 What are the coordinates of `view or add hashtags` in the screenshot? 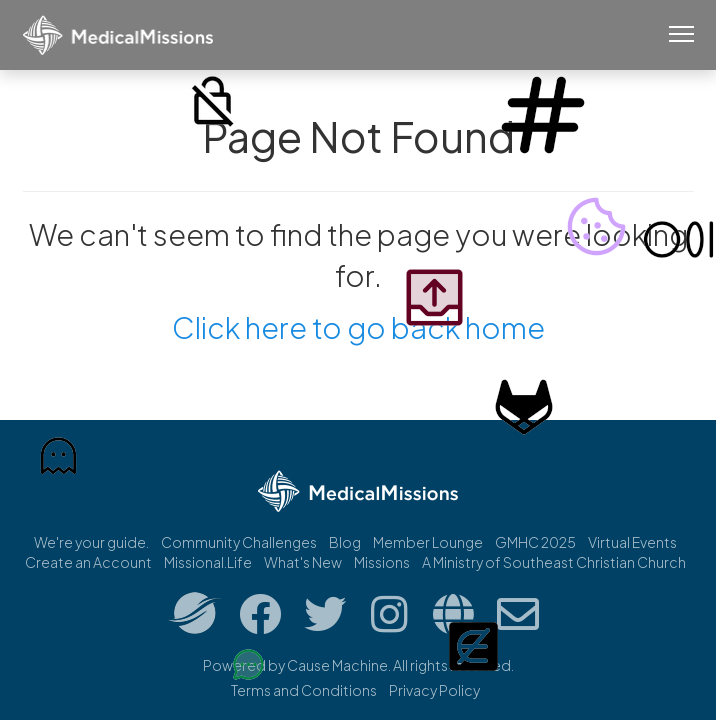 It's located at (543, 115).